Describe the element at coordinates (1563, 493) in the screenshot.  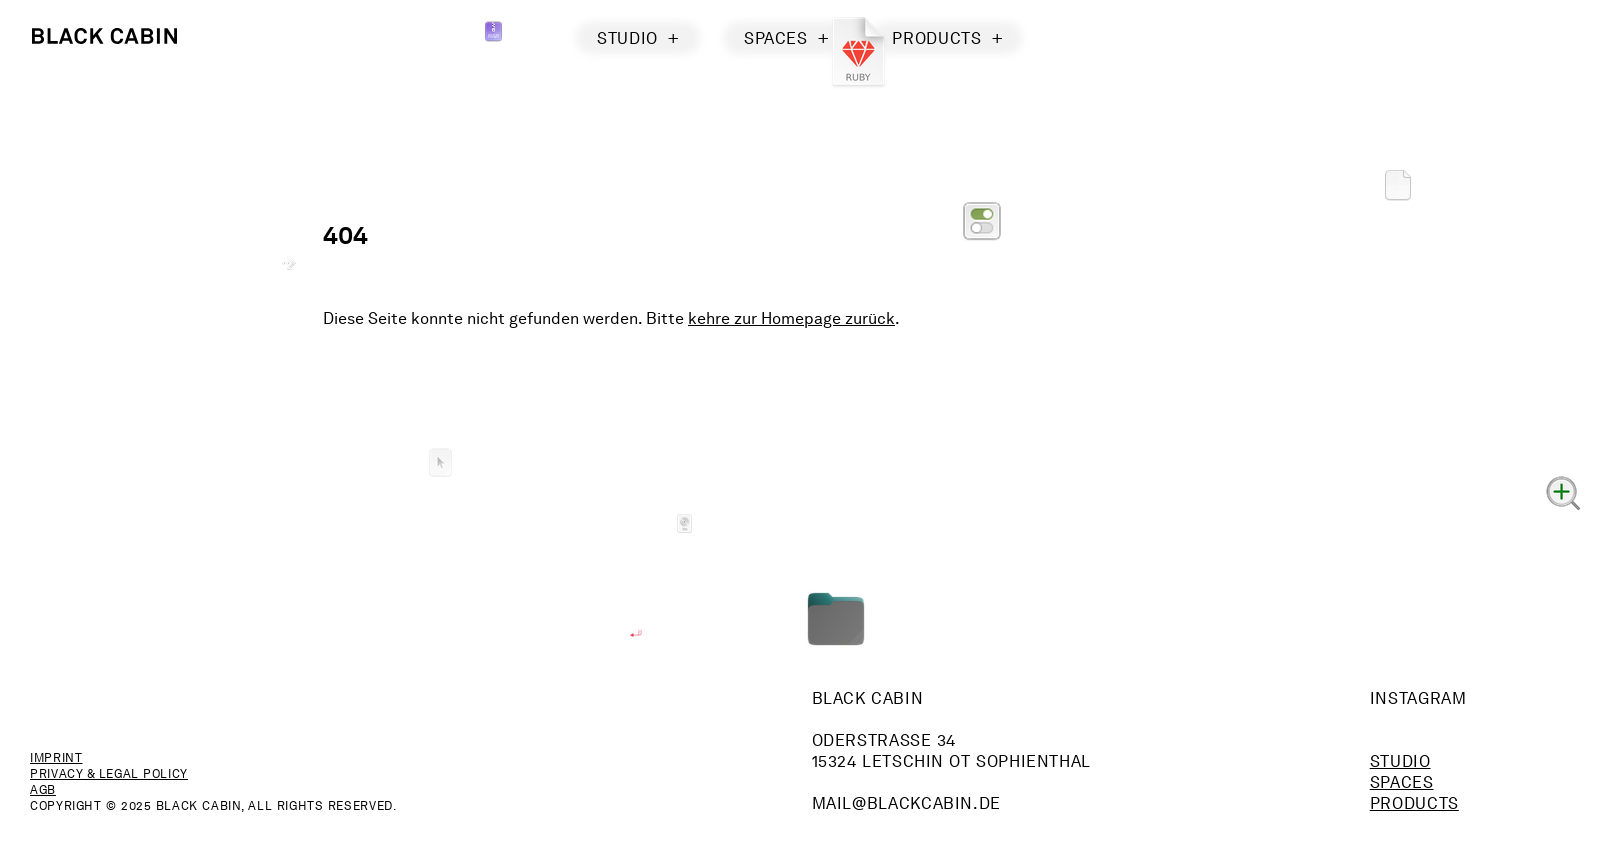
I see `zoom in on the current view` at that location.